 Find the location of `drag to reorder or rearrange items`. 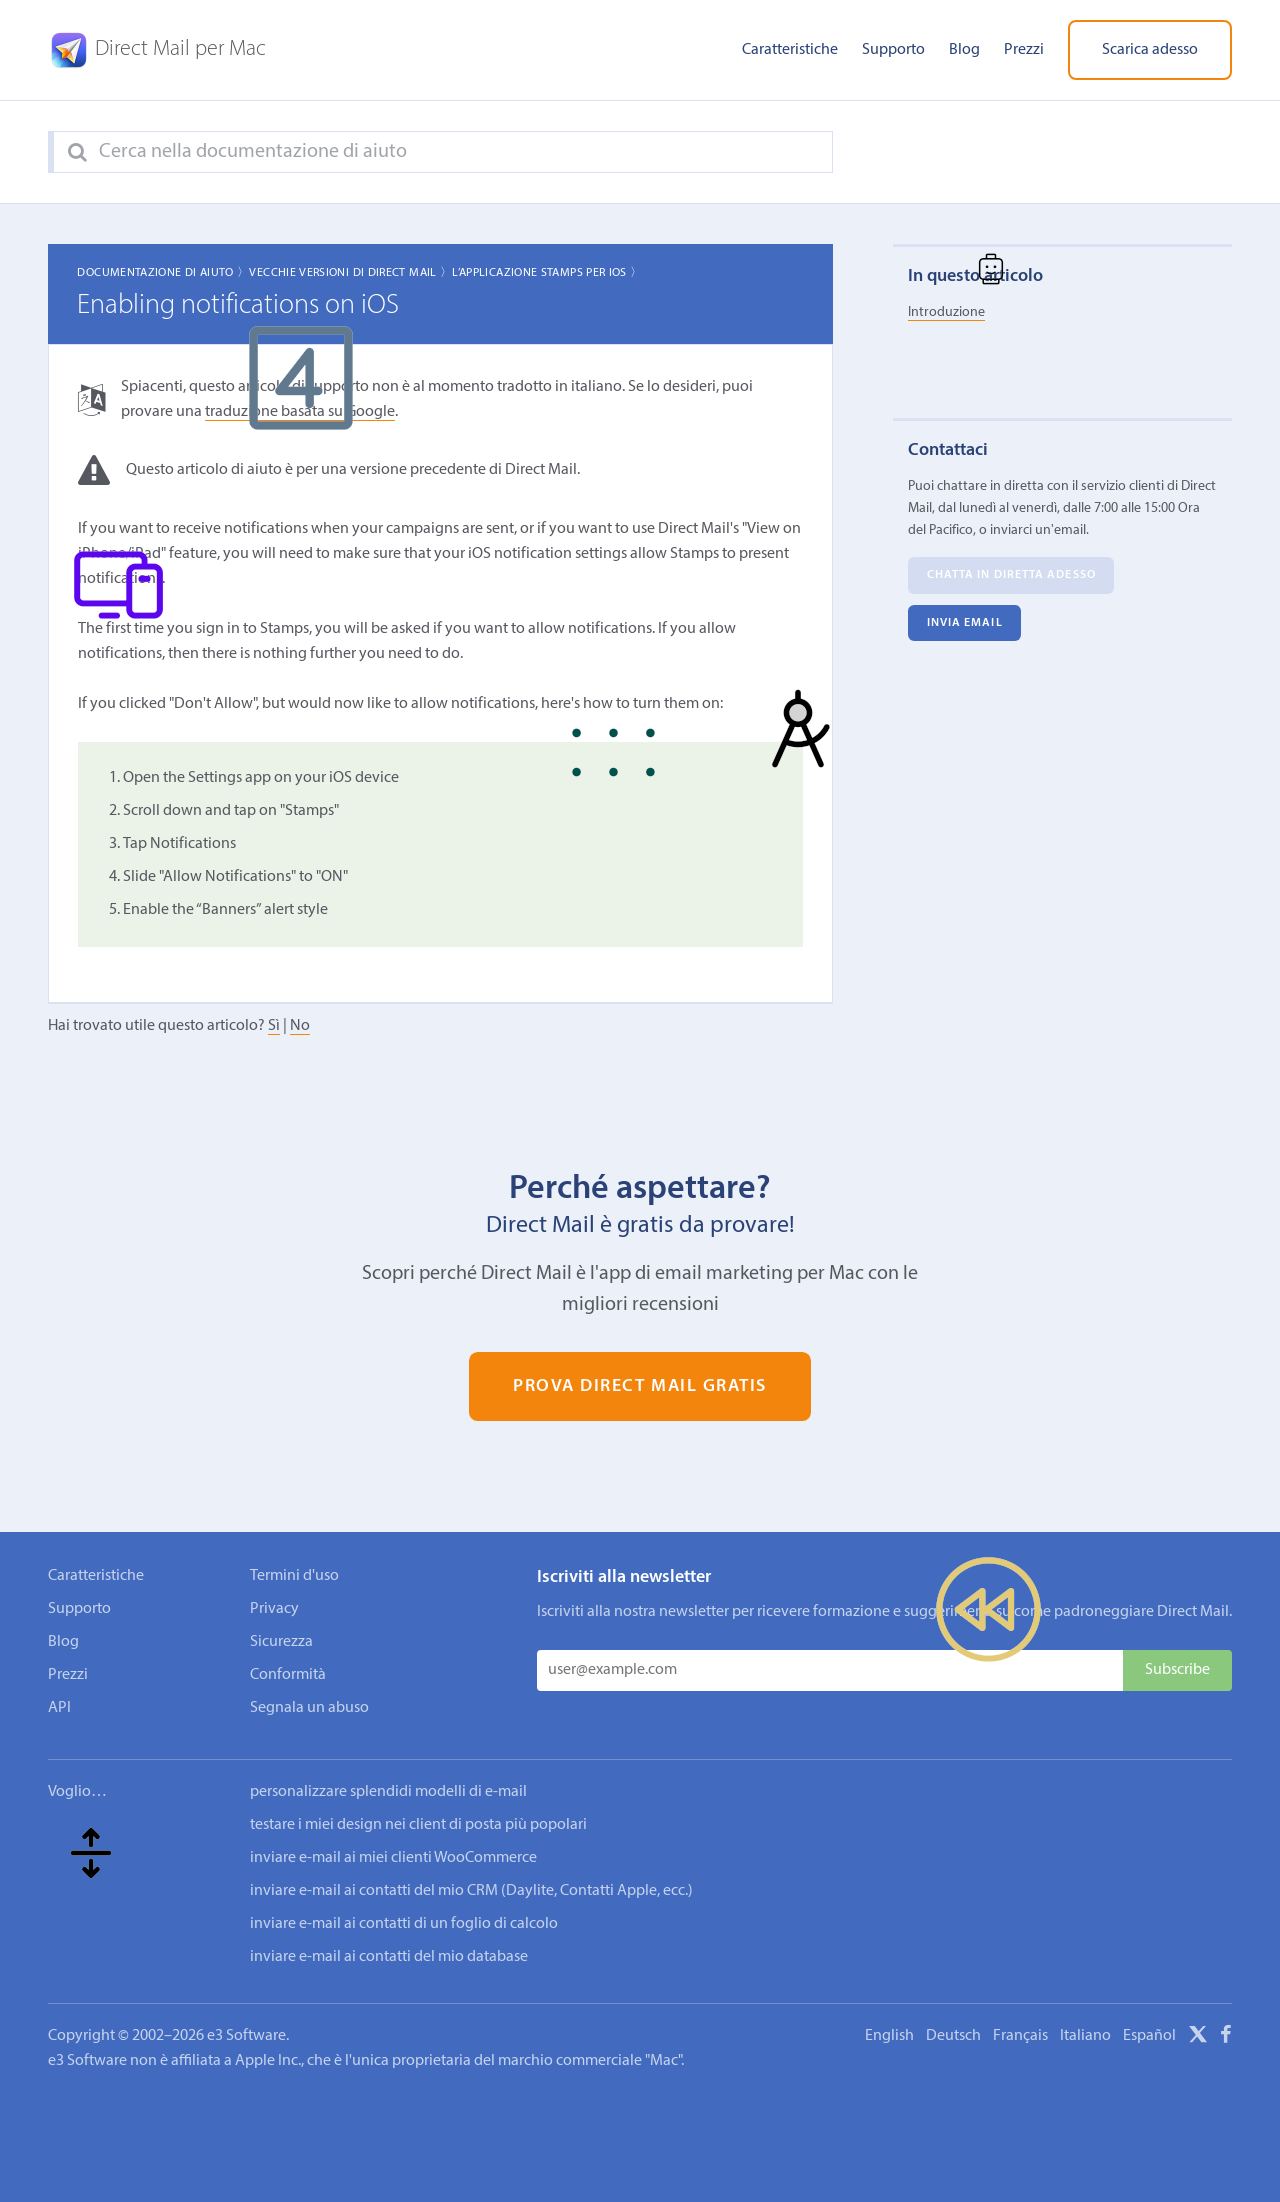

drag to reorder or rearrange items is located at coordinates (613, 752).